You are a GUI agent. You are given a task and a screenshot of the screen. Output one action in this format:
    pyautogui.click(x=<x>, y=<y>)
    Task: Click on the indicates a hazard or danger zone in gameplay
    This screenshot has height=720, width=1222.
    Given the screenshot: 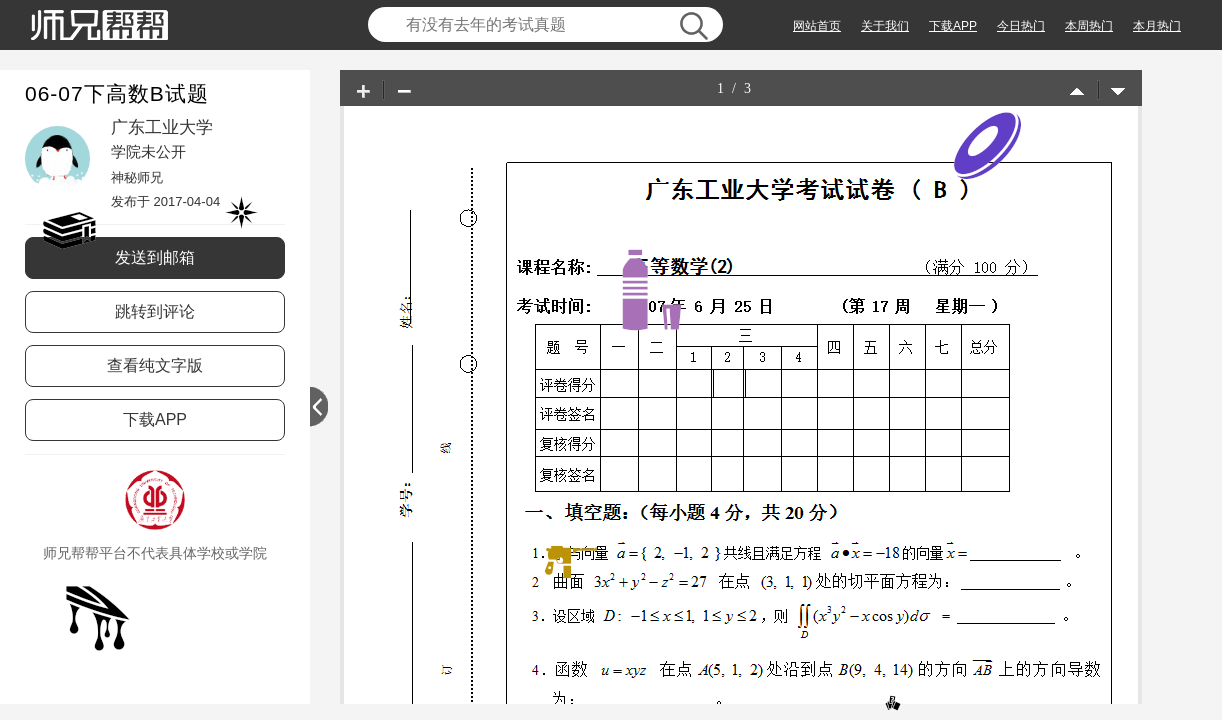 What is the action you would take?
    pyautogui.click(x=241, y=212)
    